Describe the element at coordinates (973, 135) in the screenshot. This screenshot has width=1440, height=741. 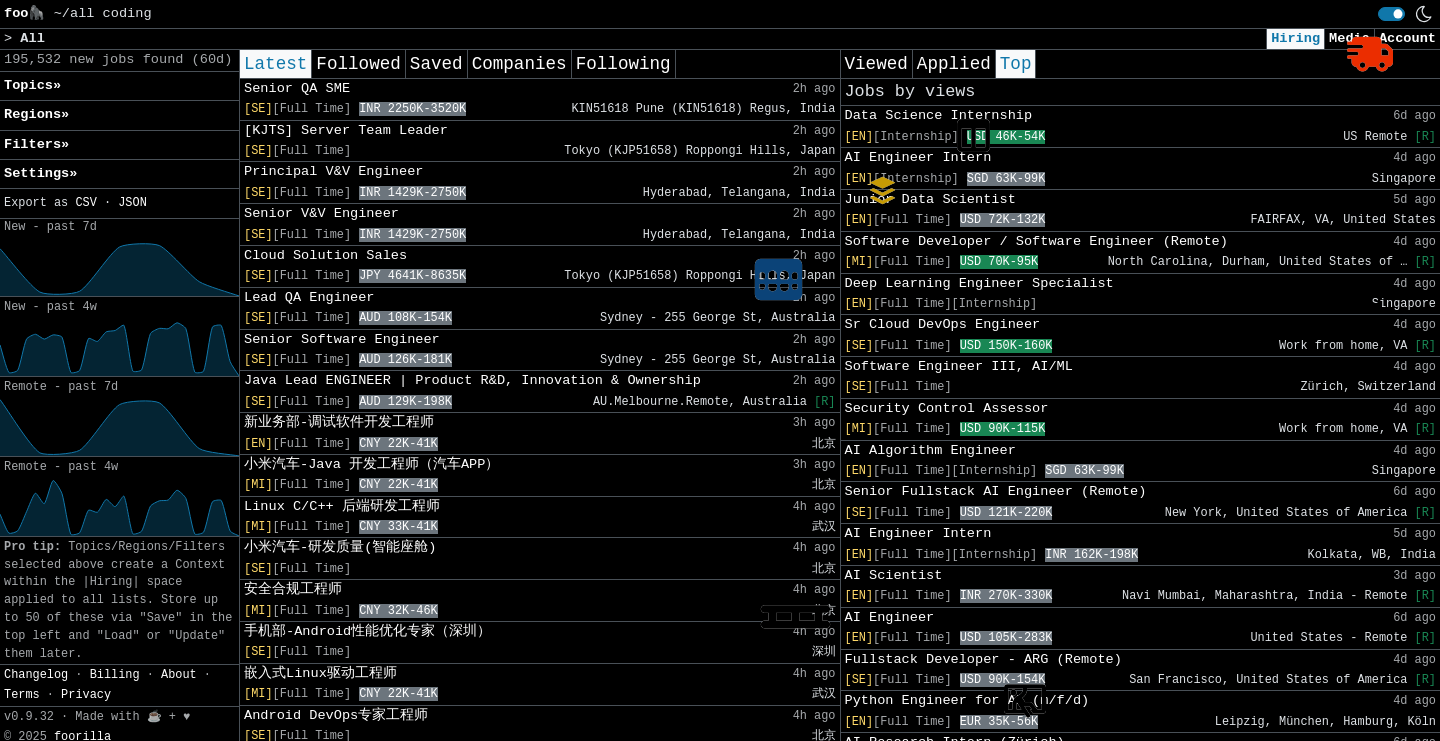
I see `switch to column view layout` at that location.